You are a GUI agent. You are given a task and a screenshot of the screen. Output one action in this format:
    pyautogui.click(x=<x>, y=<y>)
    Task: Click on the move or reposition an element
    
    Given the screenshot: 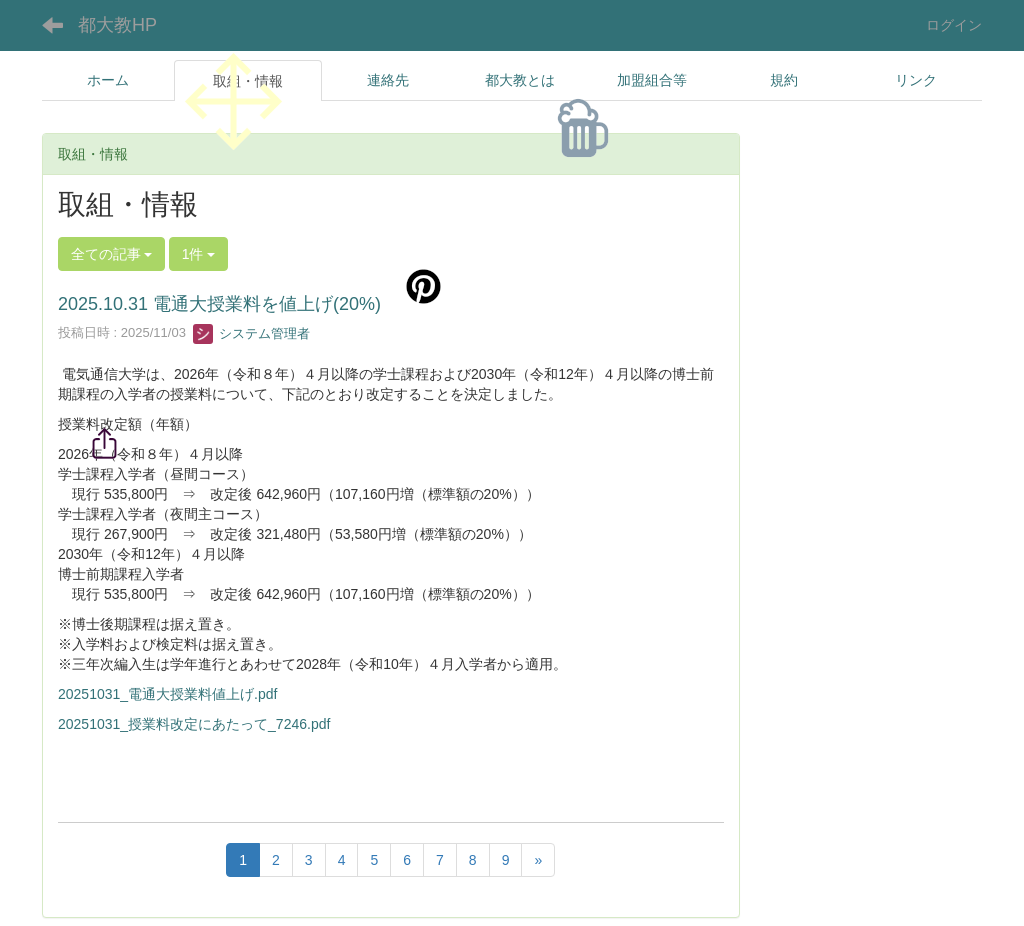 What is the action you would take?
    pyautogui.click(x=233, y=101)
    